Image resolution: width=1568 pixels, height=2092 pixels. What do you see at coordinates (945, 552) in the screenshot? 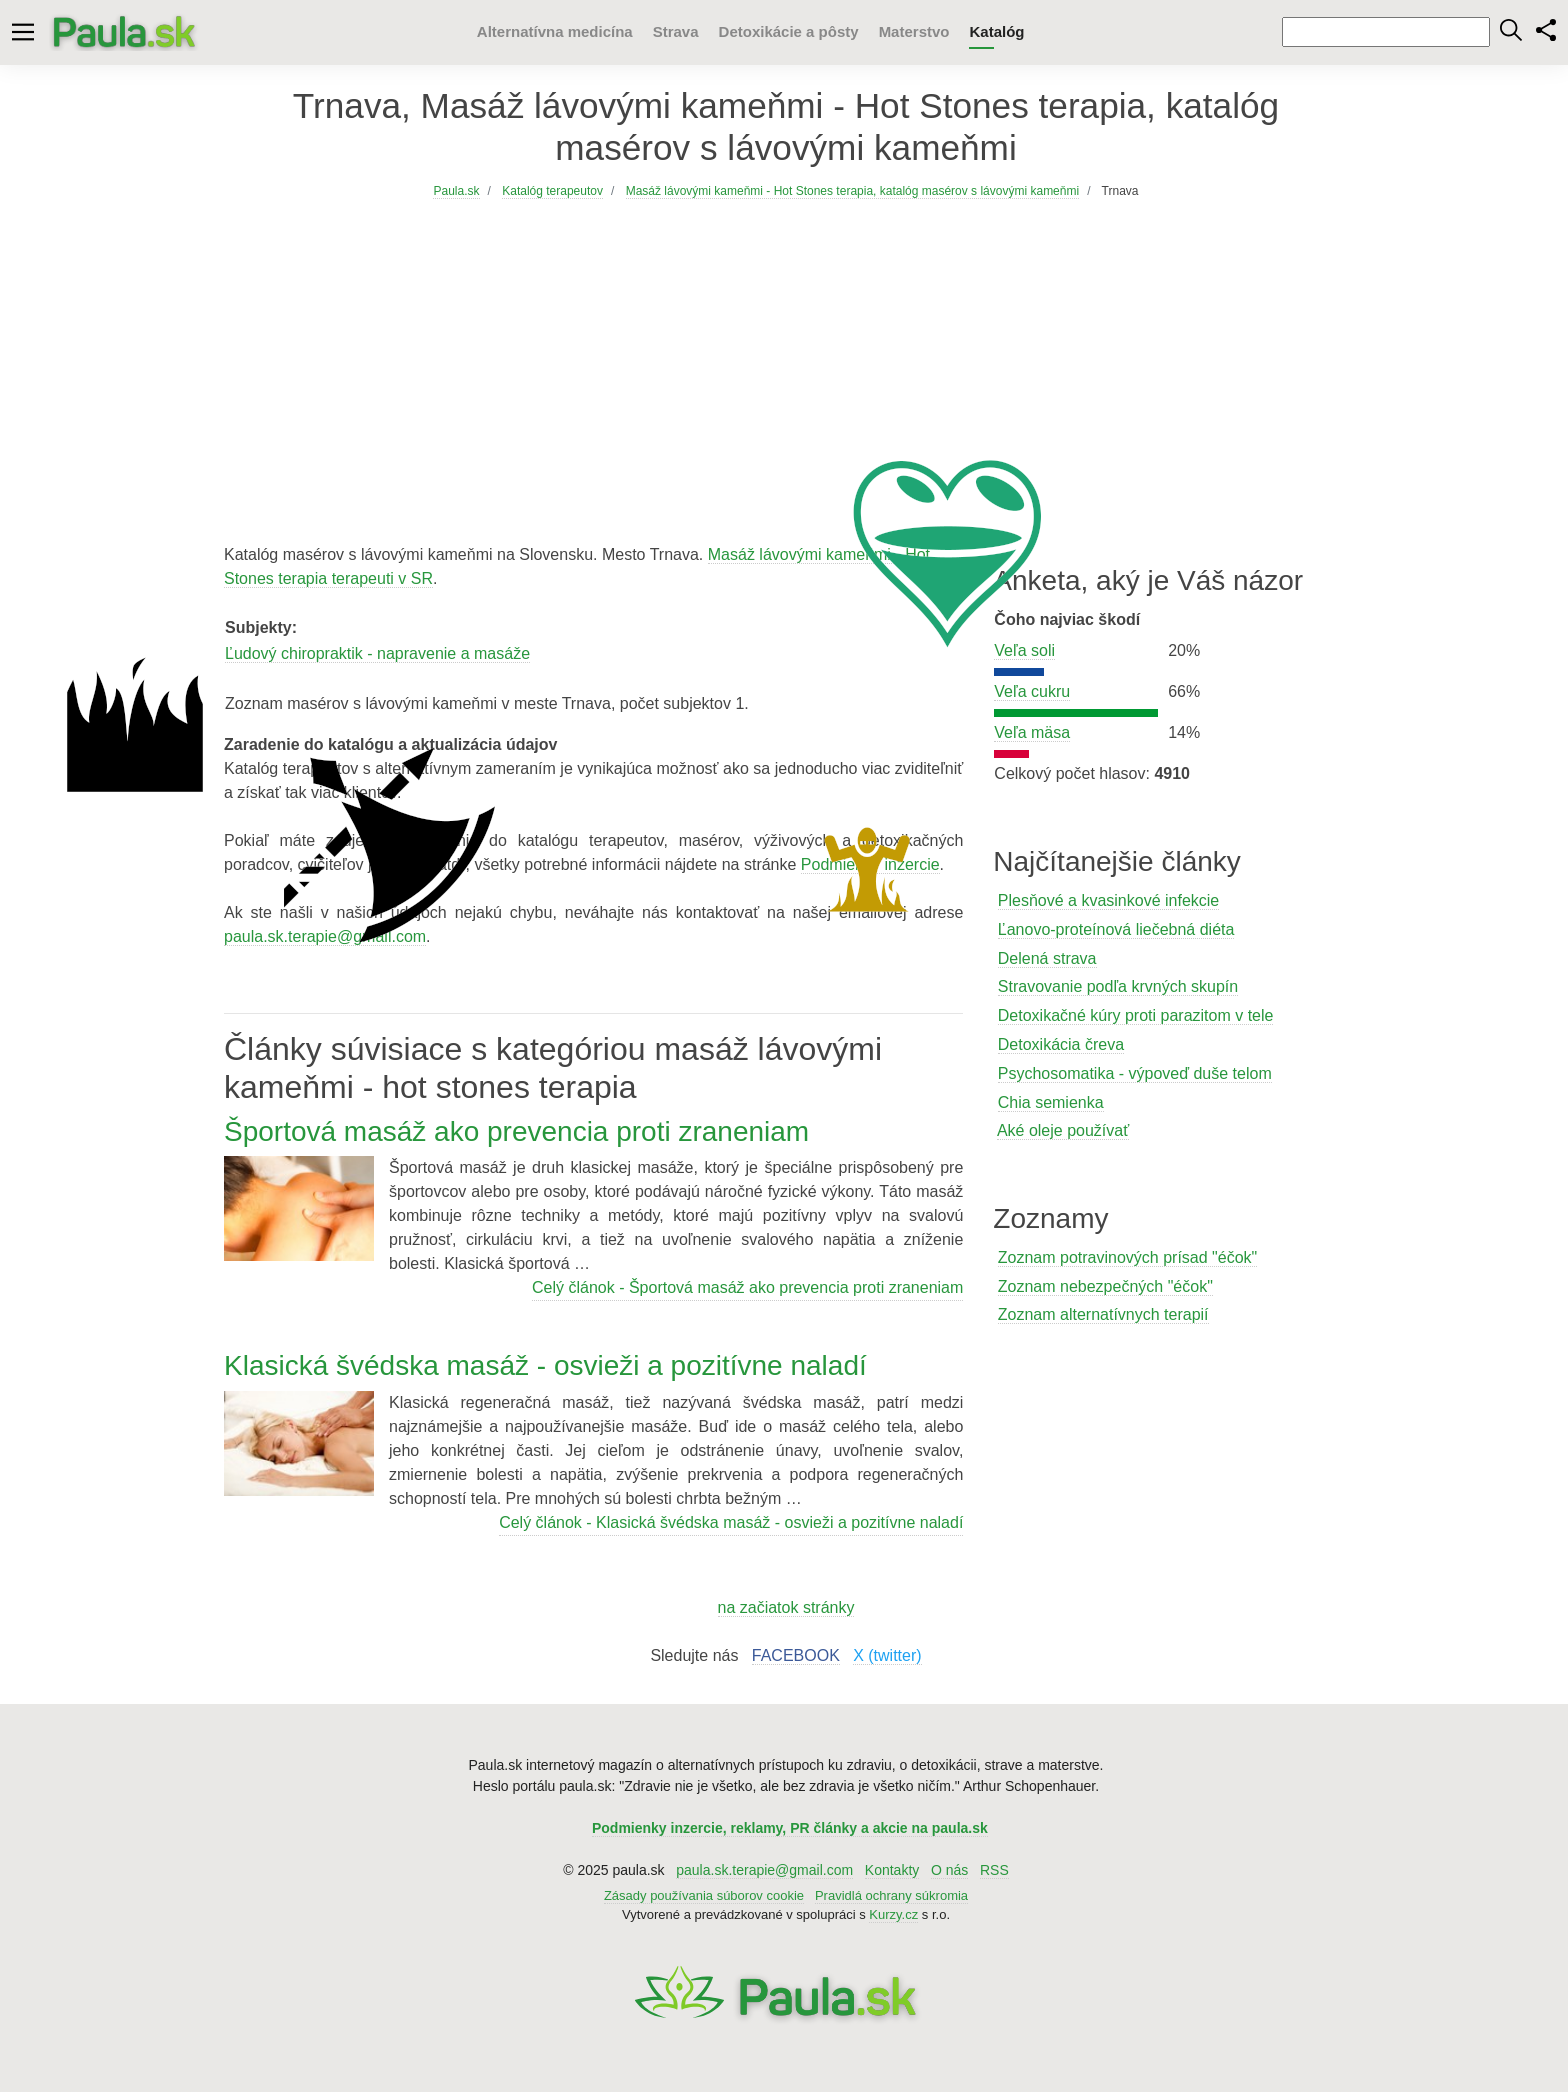
I see `indicates a fragile or special health/life status in a game` at bounding box center [945, 552].